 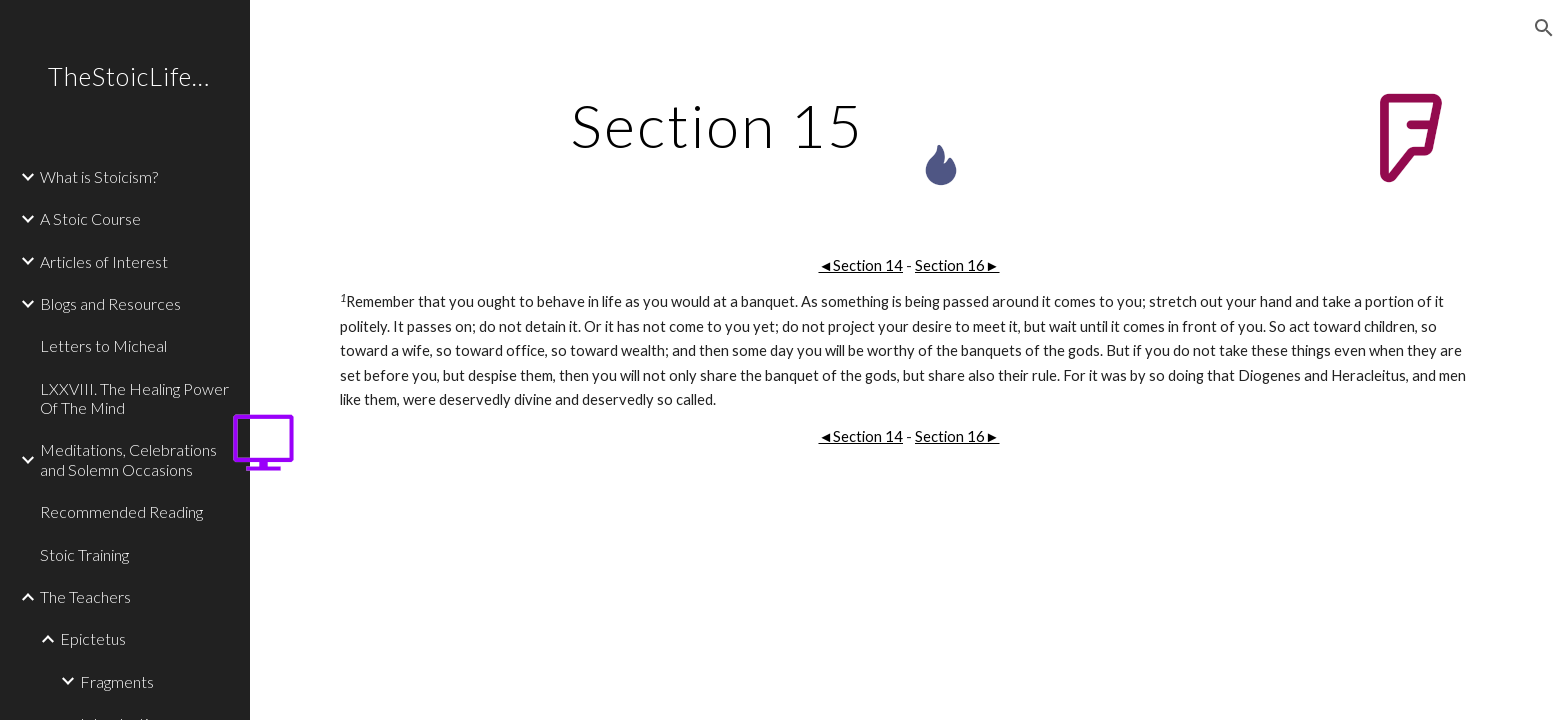 What do you see at coordinates (263, 440) in the screenshot?
I see `access virtual machine settings` at bounding box center [263, 440].